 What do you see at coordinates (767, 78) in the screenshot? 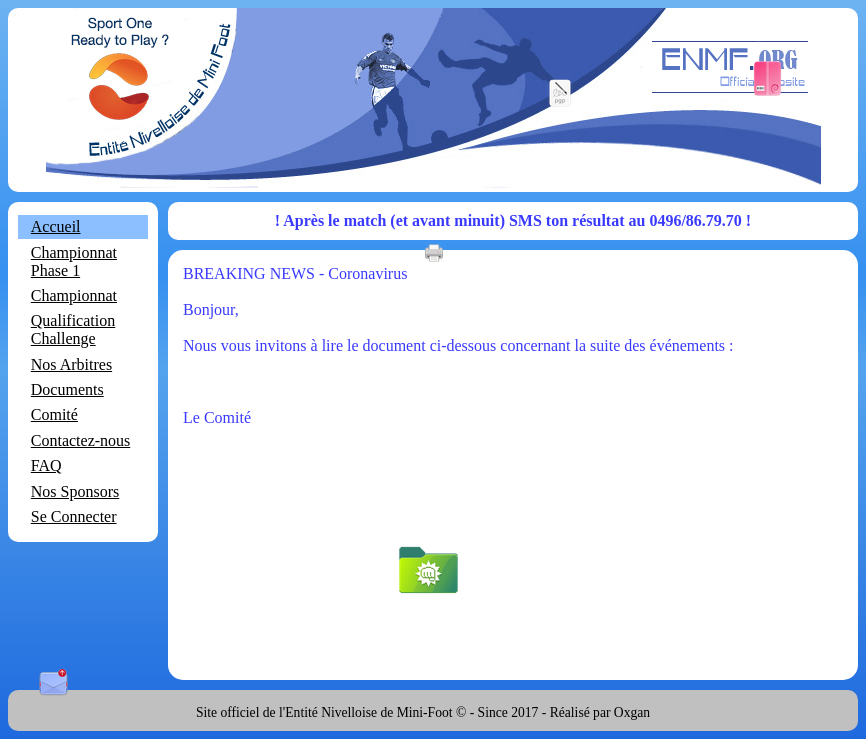
I see `a debian software package file ready for installation` at bounding box center [767, 78].